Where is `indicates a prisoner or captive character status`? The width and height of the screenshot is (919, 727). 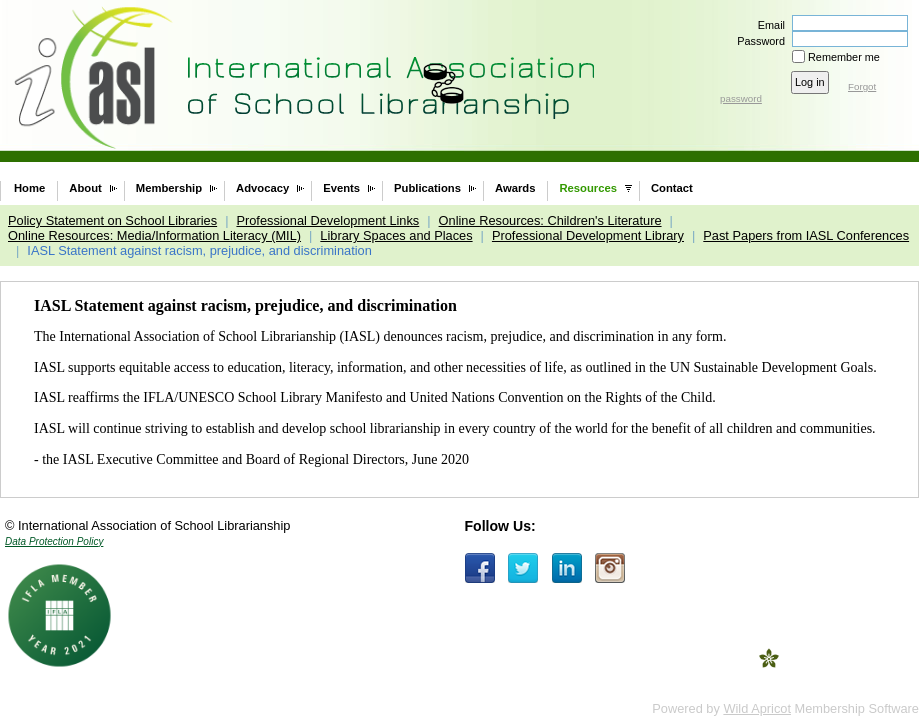 indicates a prisoner or captive character status is located at coordinates (443, 83).